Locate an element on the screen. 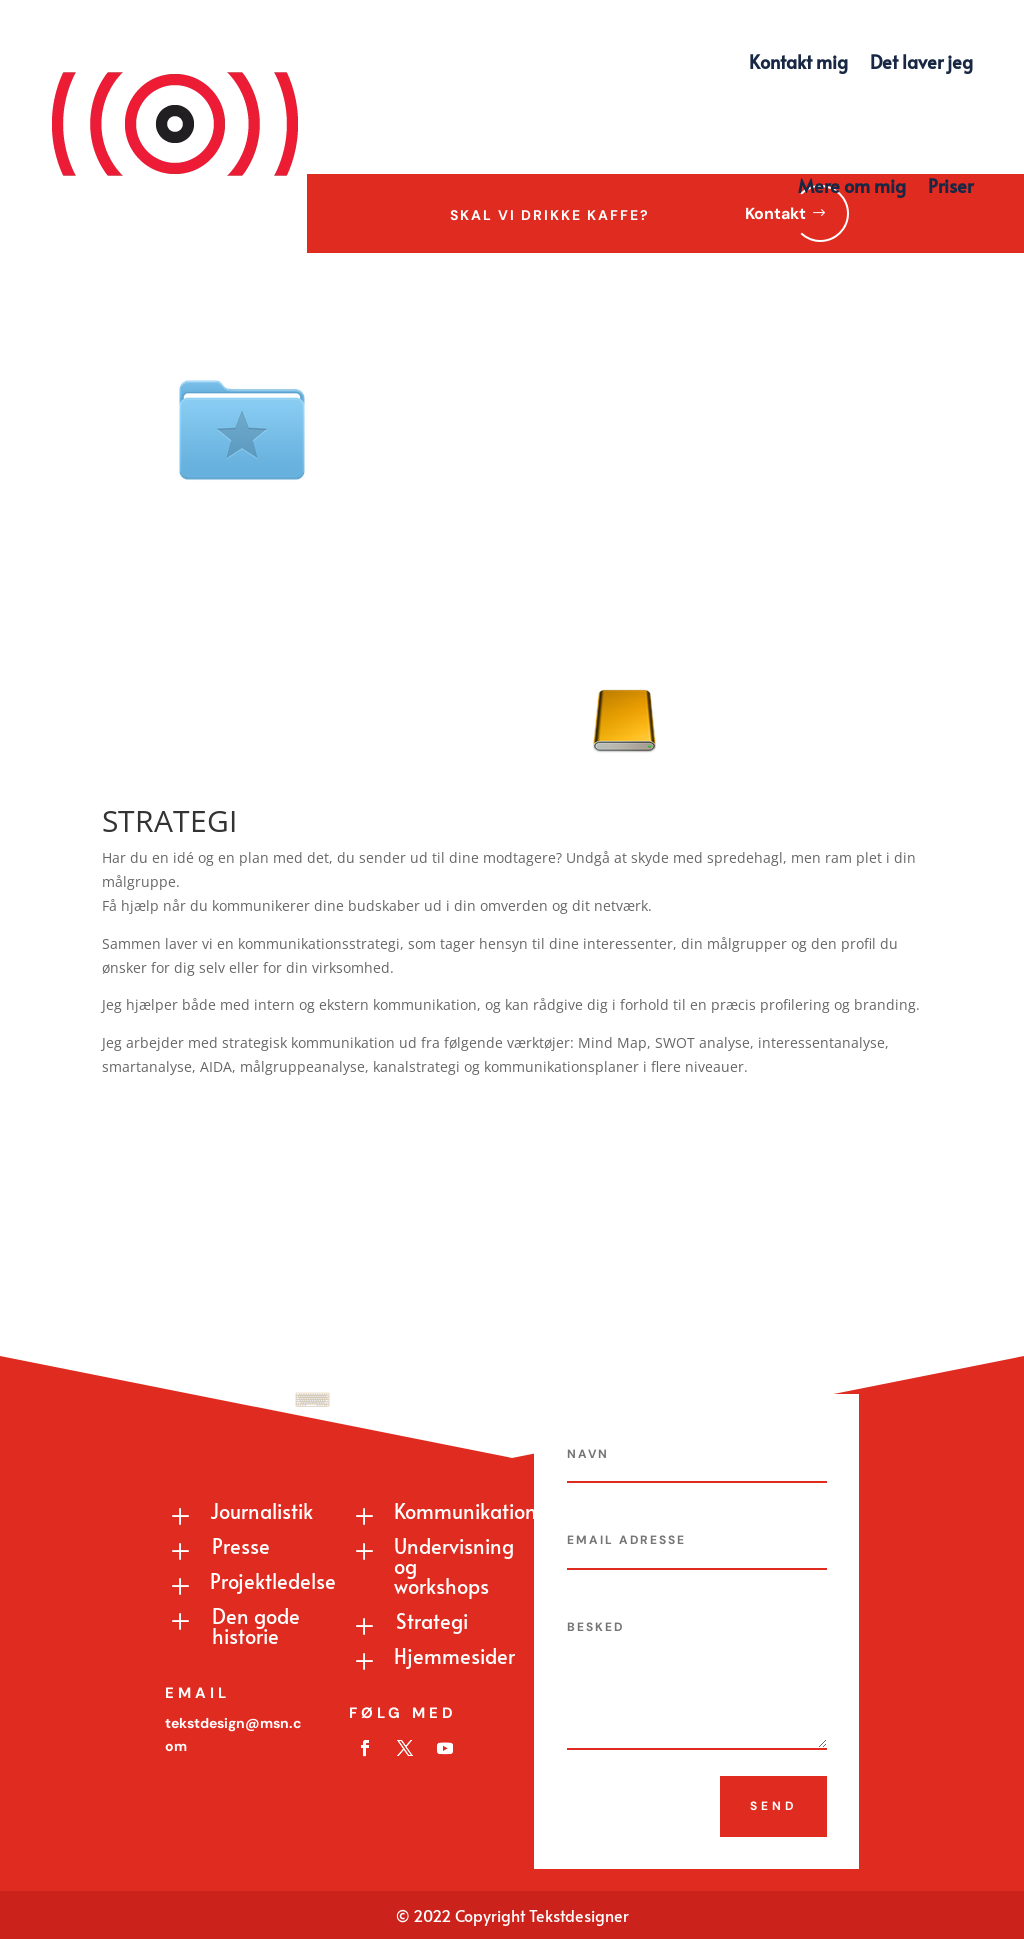 The height and width of the screenshot is (1939, 1024). open your bookmarked files folder is located at coordinates (242, 430).